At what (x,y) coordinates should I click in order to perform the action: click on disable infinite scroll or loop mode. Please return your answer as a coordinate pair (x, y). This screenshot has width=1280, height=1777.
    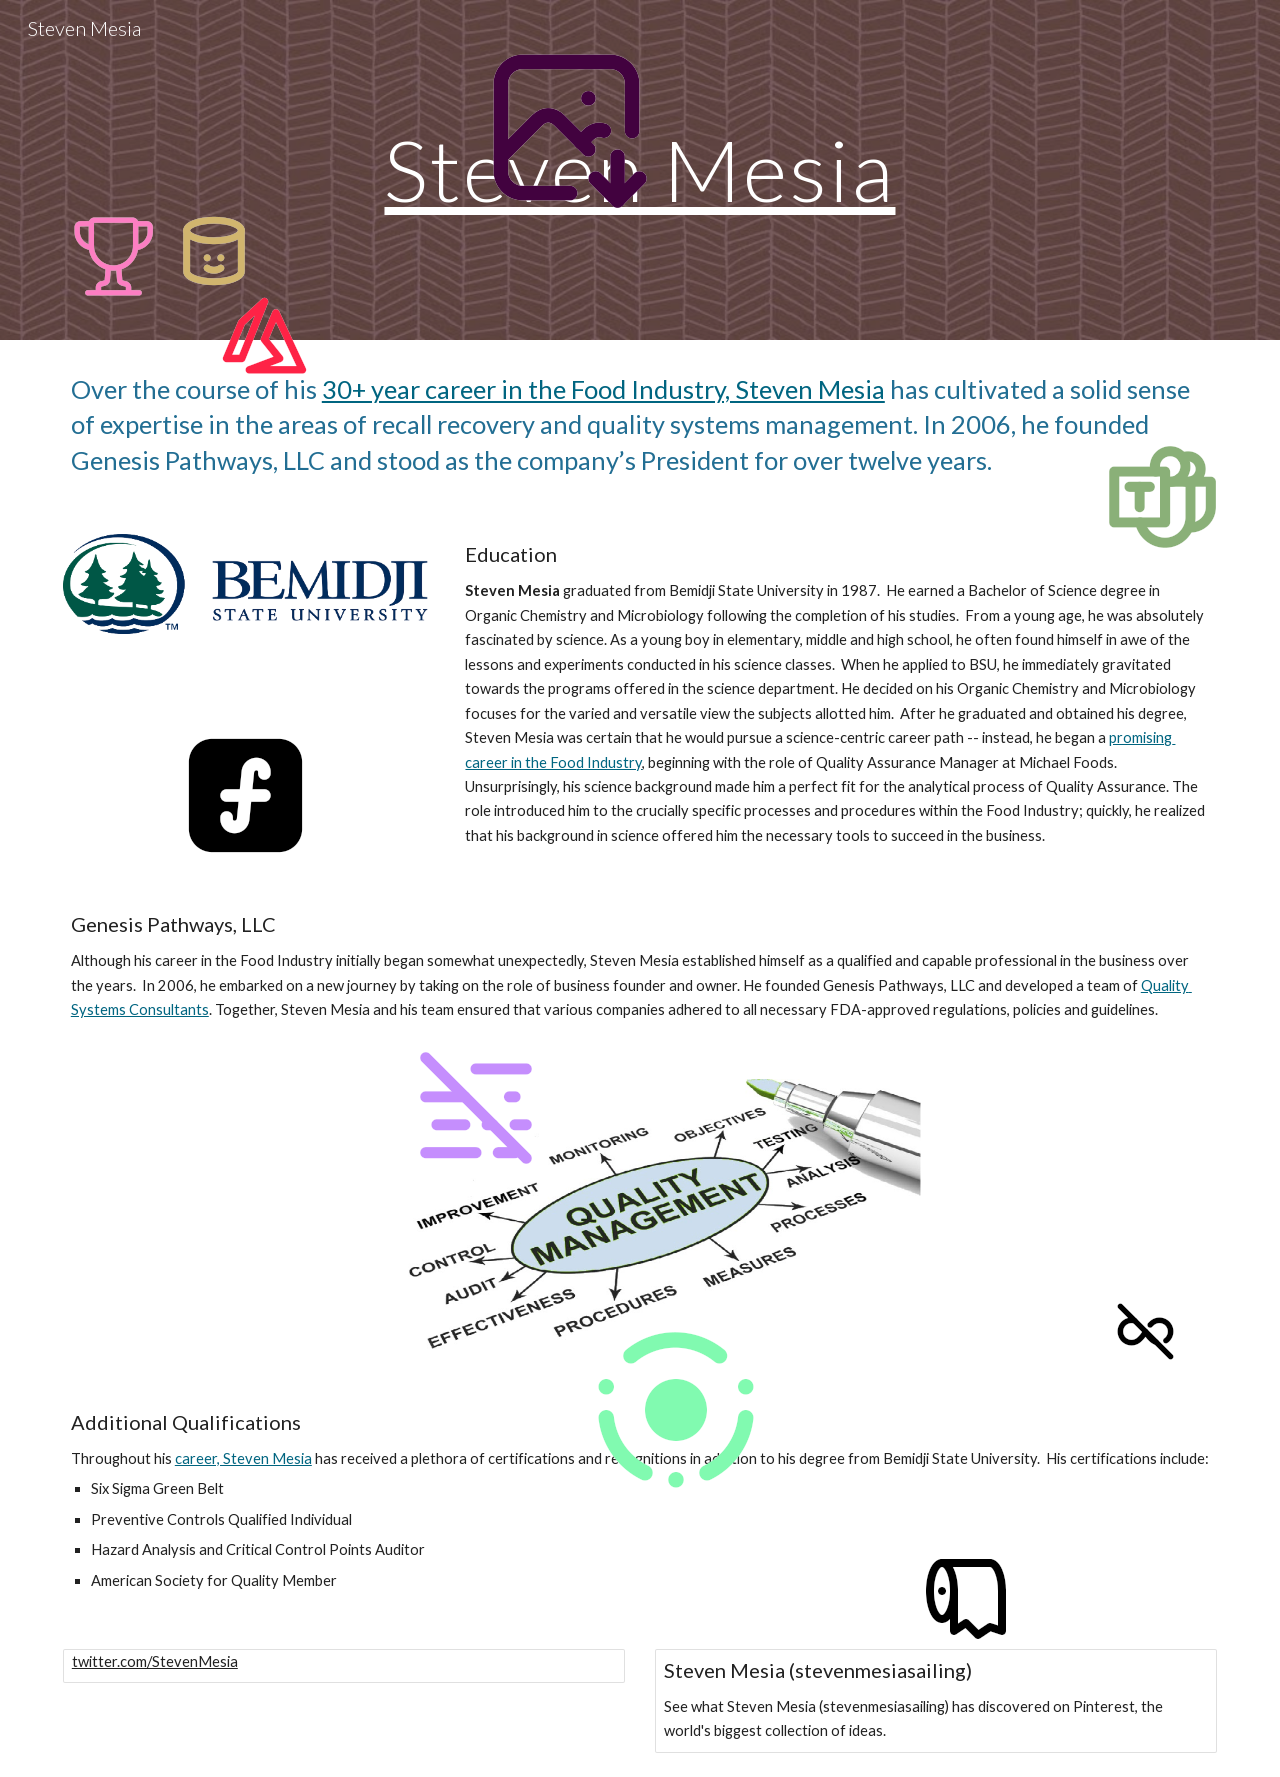
    Looking at the image, I should click on (1145, 1331).